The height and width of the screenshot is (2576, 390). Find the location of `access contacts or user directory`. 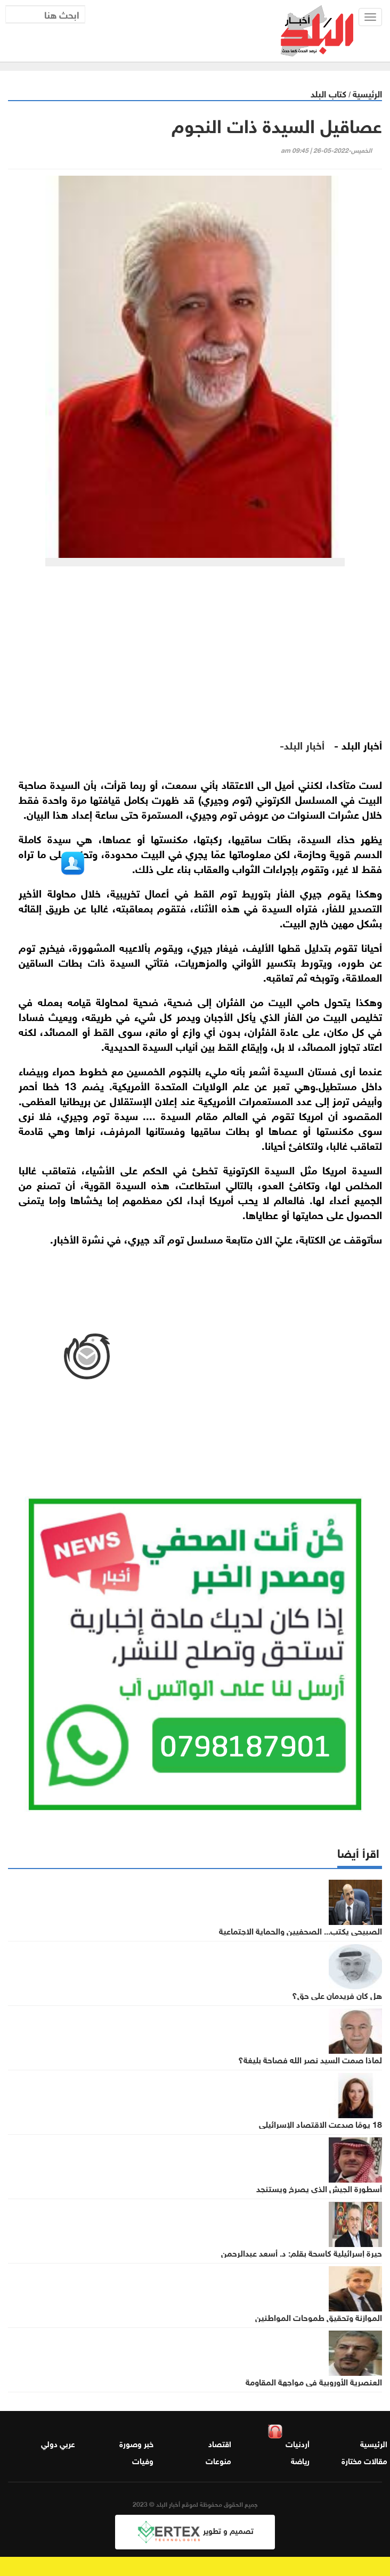

access contacts or user directory is located at coordinates (72, 863).